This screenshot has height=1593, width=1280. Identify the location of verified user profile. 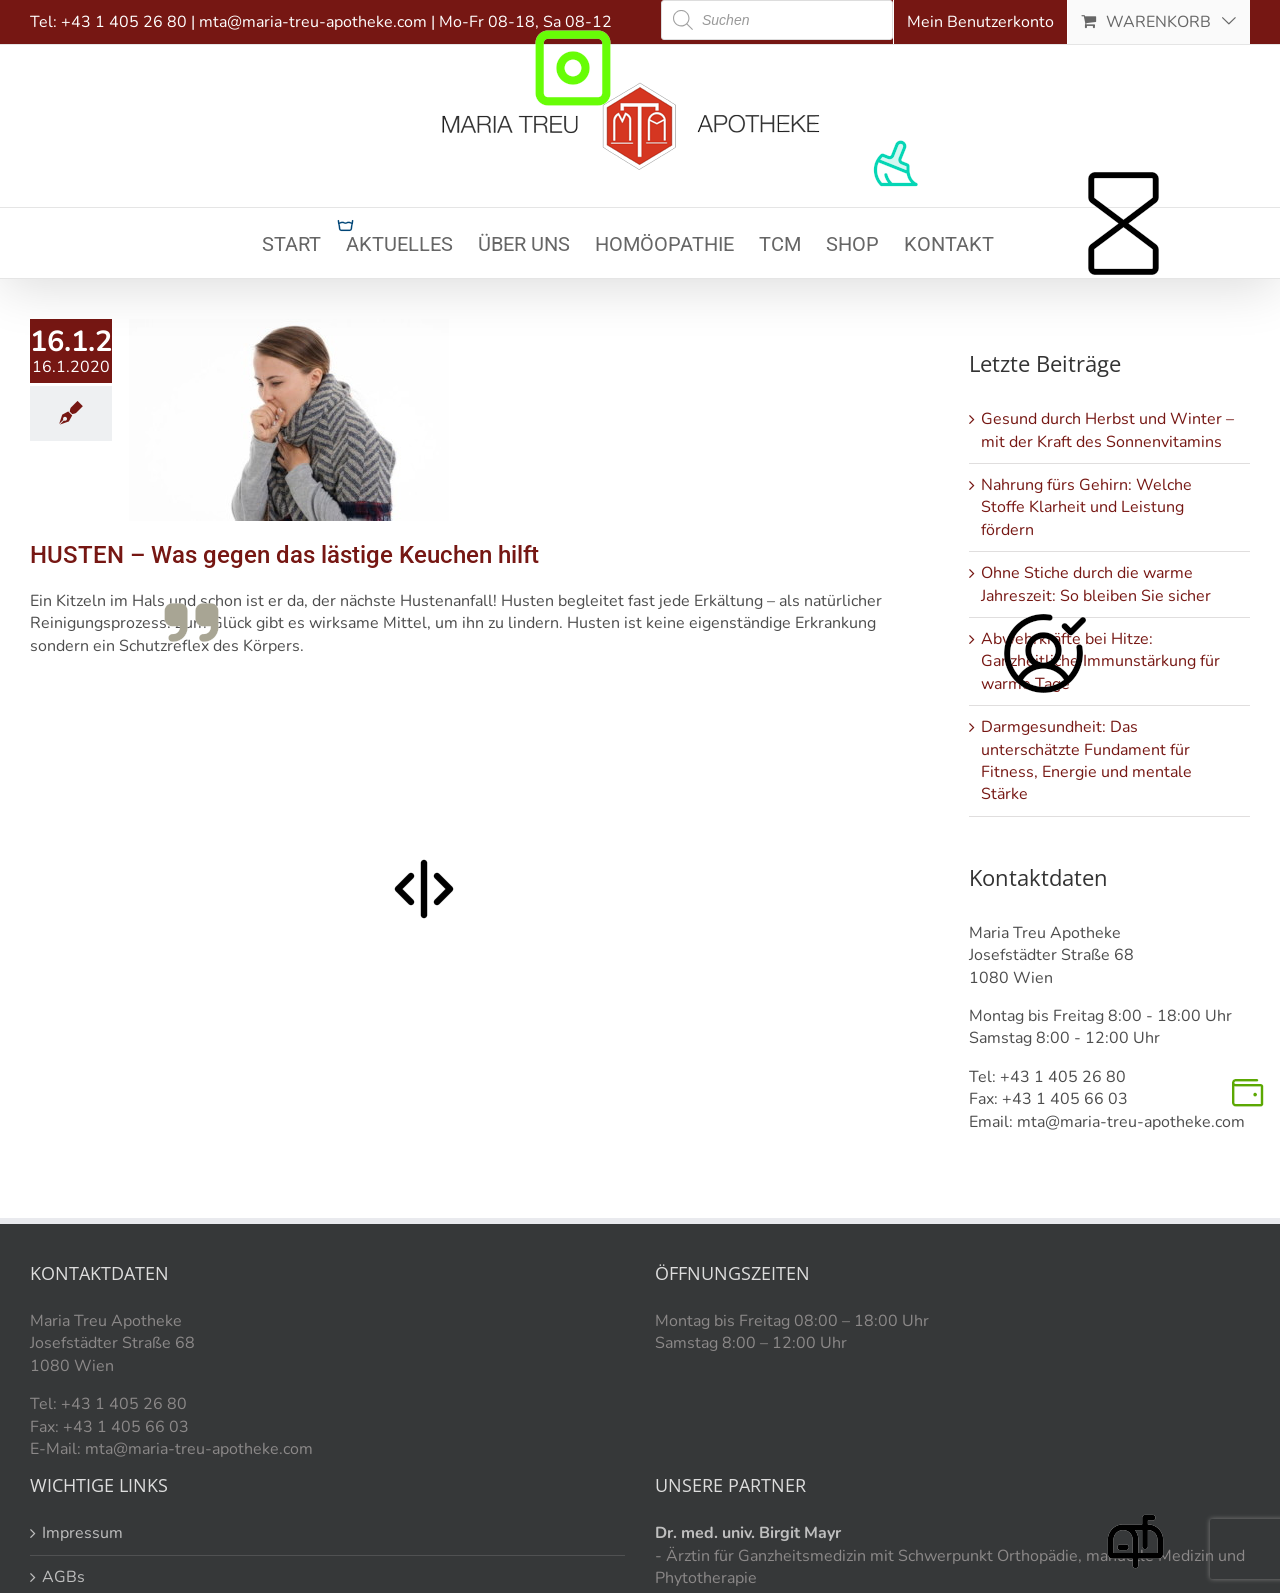
(1043, 653).